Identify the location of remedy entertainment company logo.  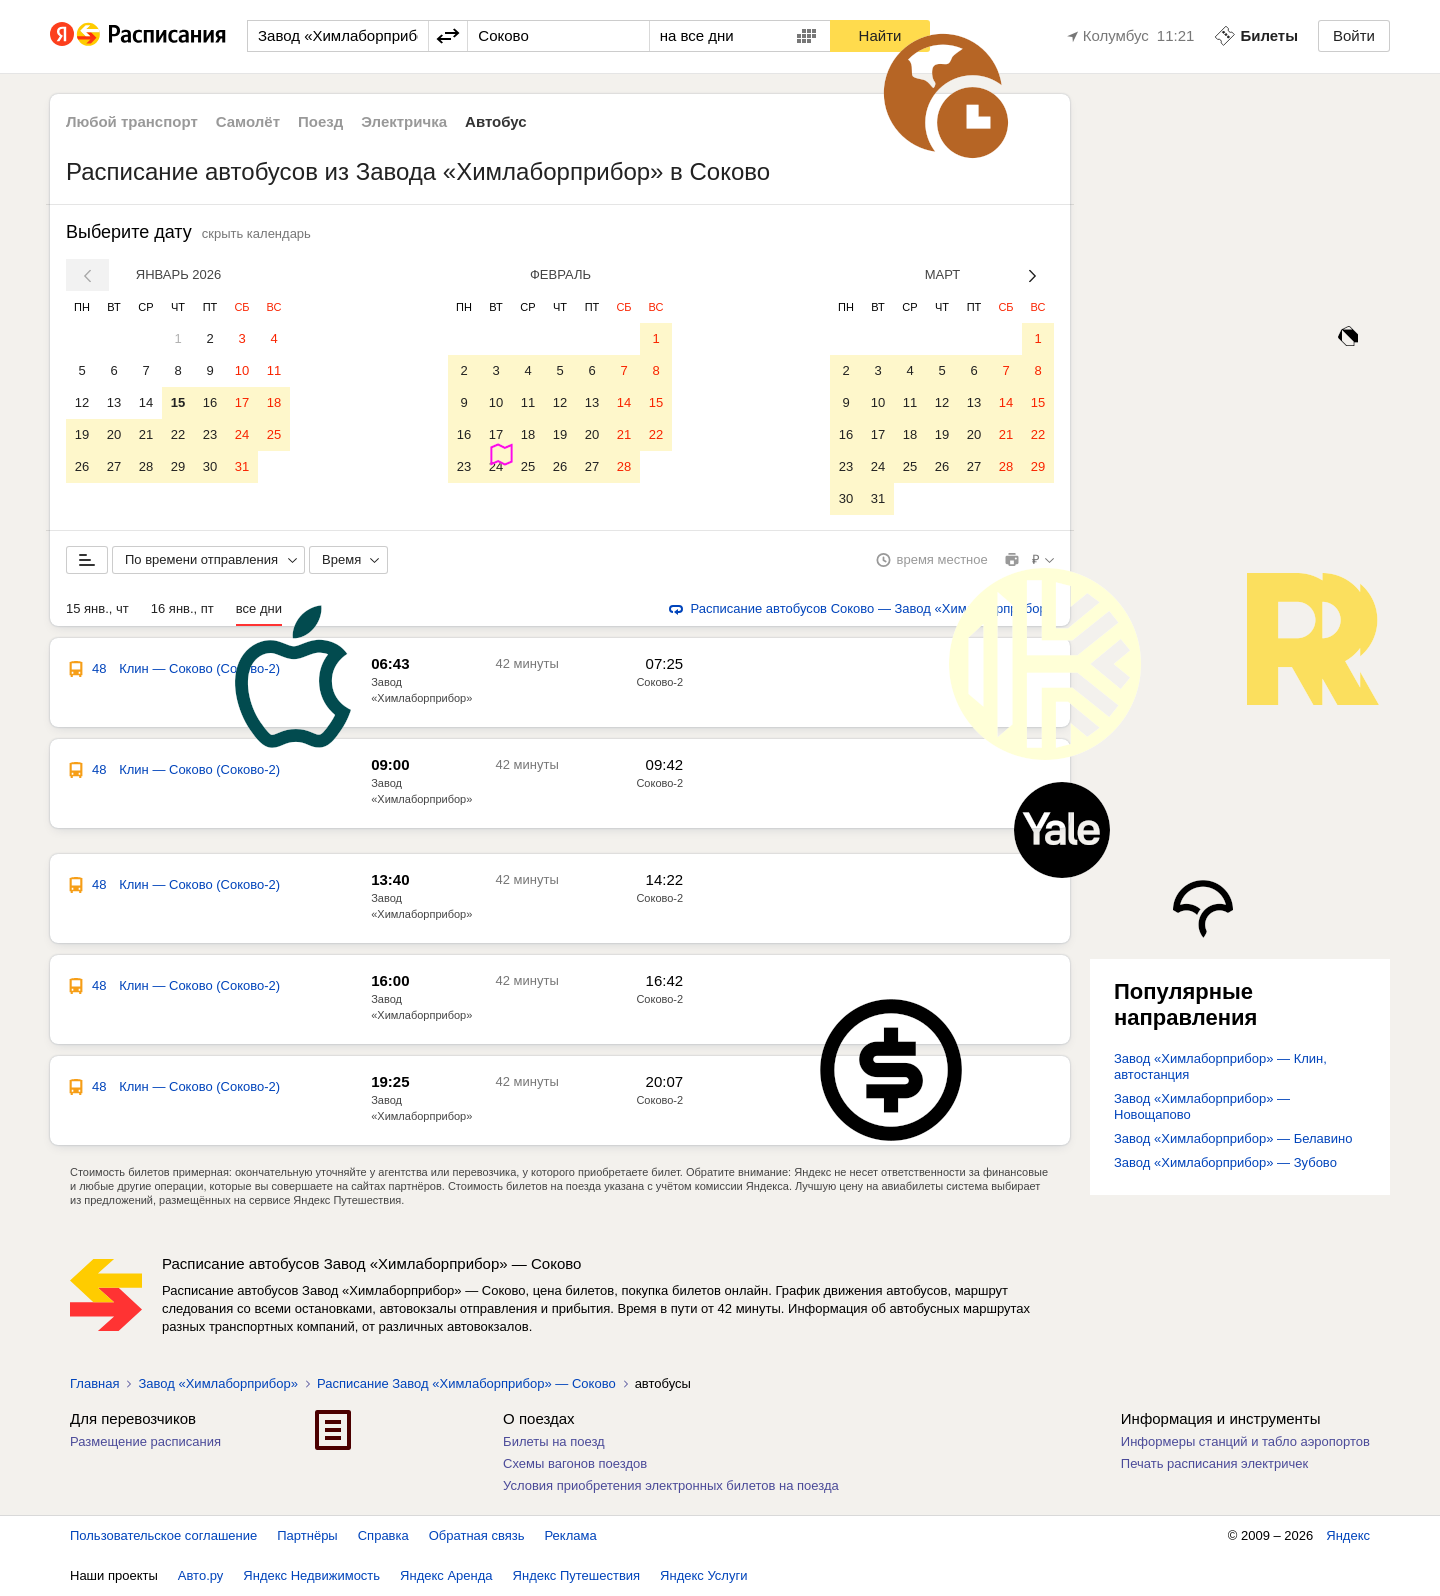
(1313, 639).